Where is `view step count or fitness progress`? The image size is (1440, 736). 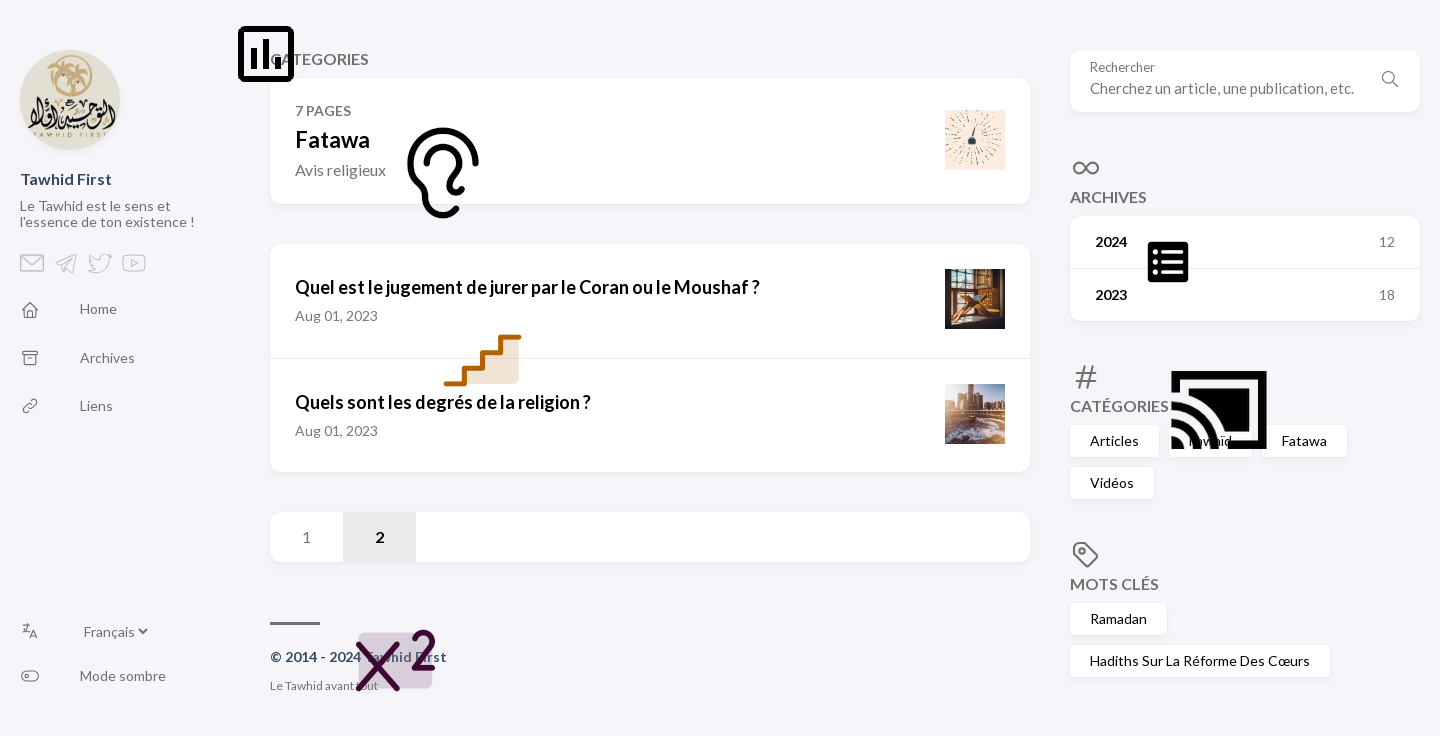
view step count or fitness progress is located at coordinates (482, 360).